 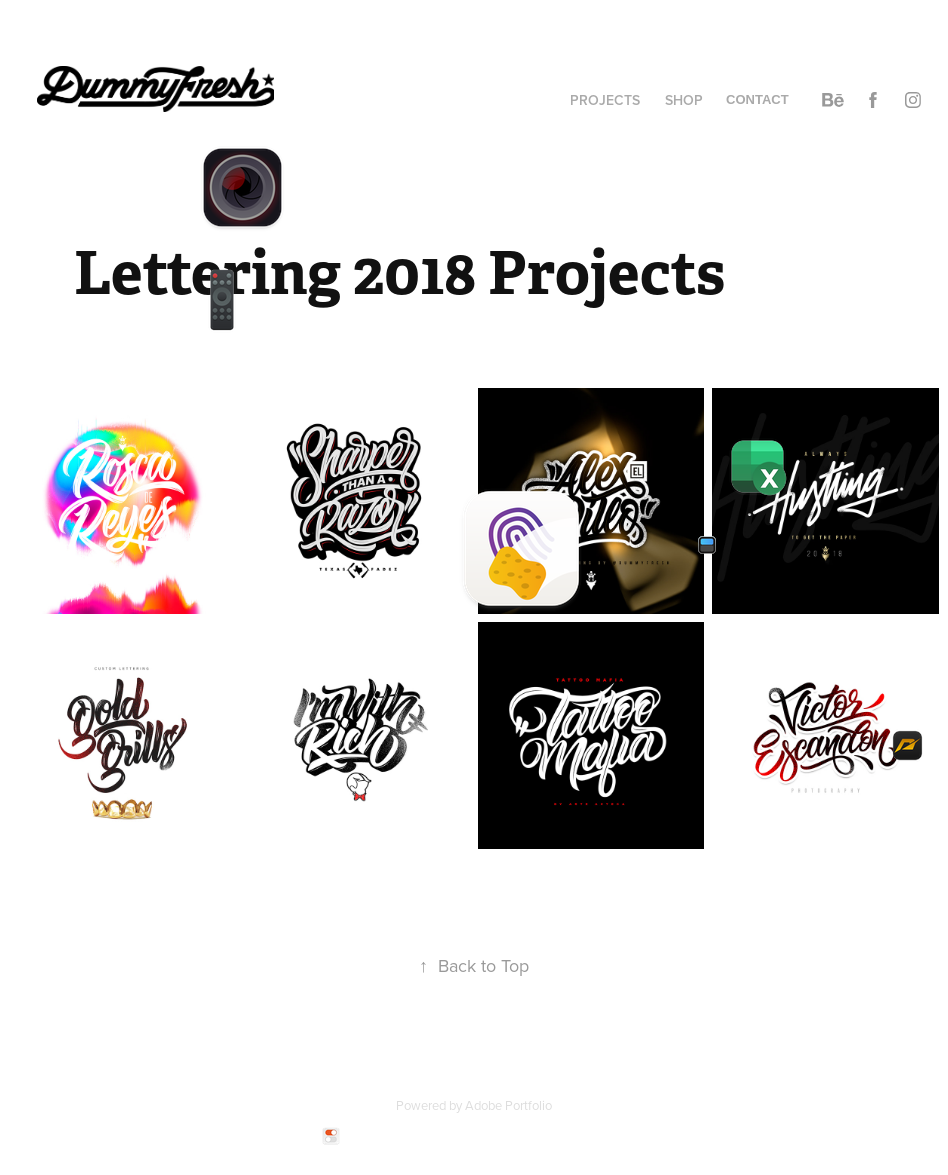 I want to click on open metadata cleaner app, so click(x=521, y=548).